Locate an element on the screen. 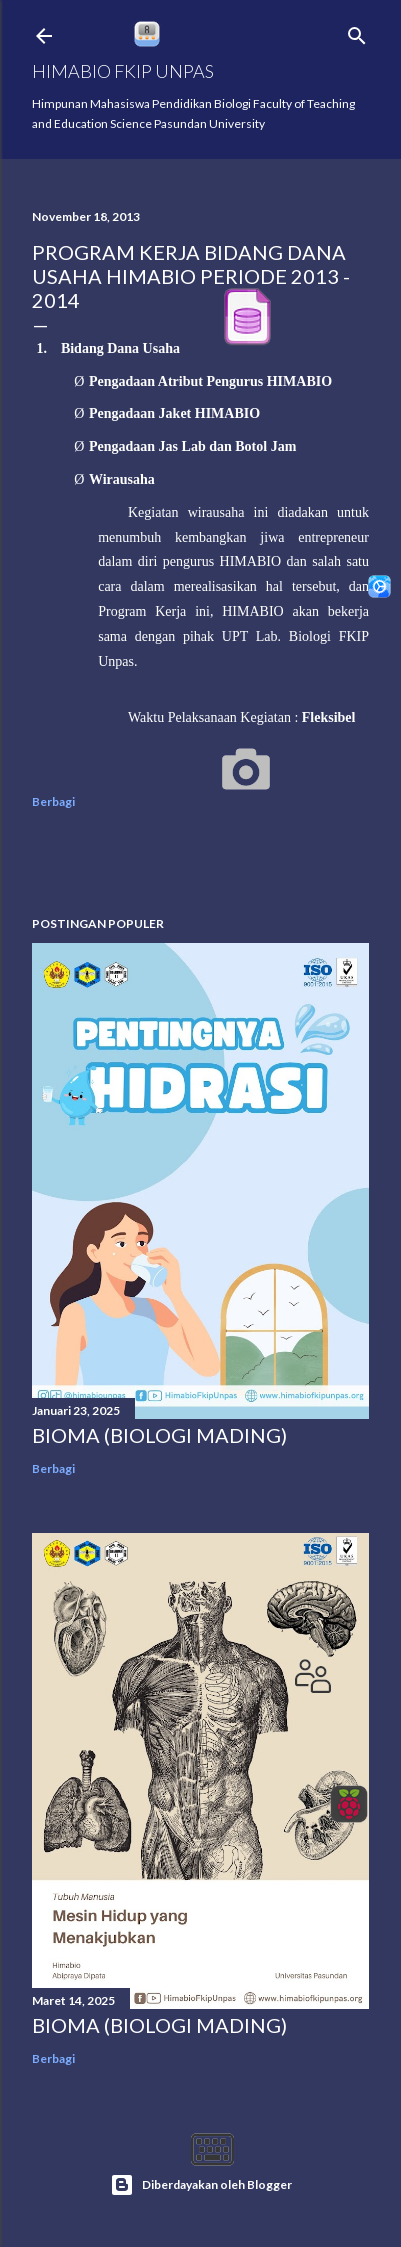 The height and width of the screenshot is (2247, 401). open your pictures folder is located at coordinates (246, 769).